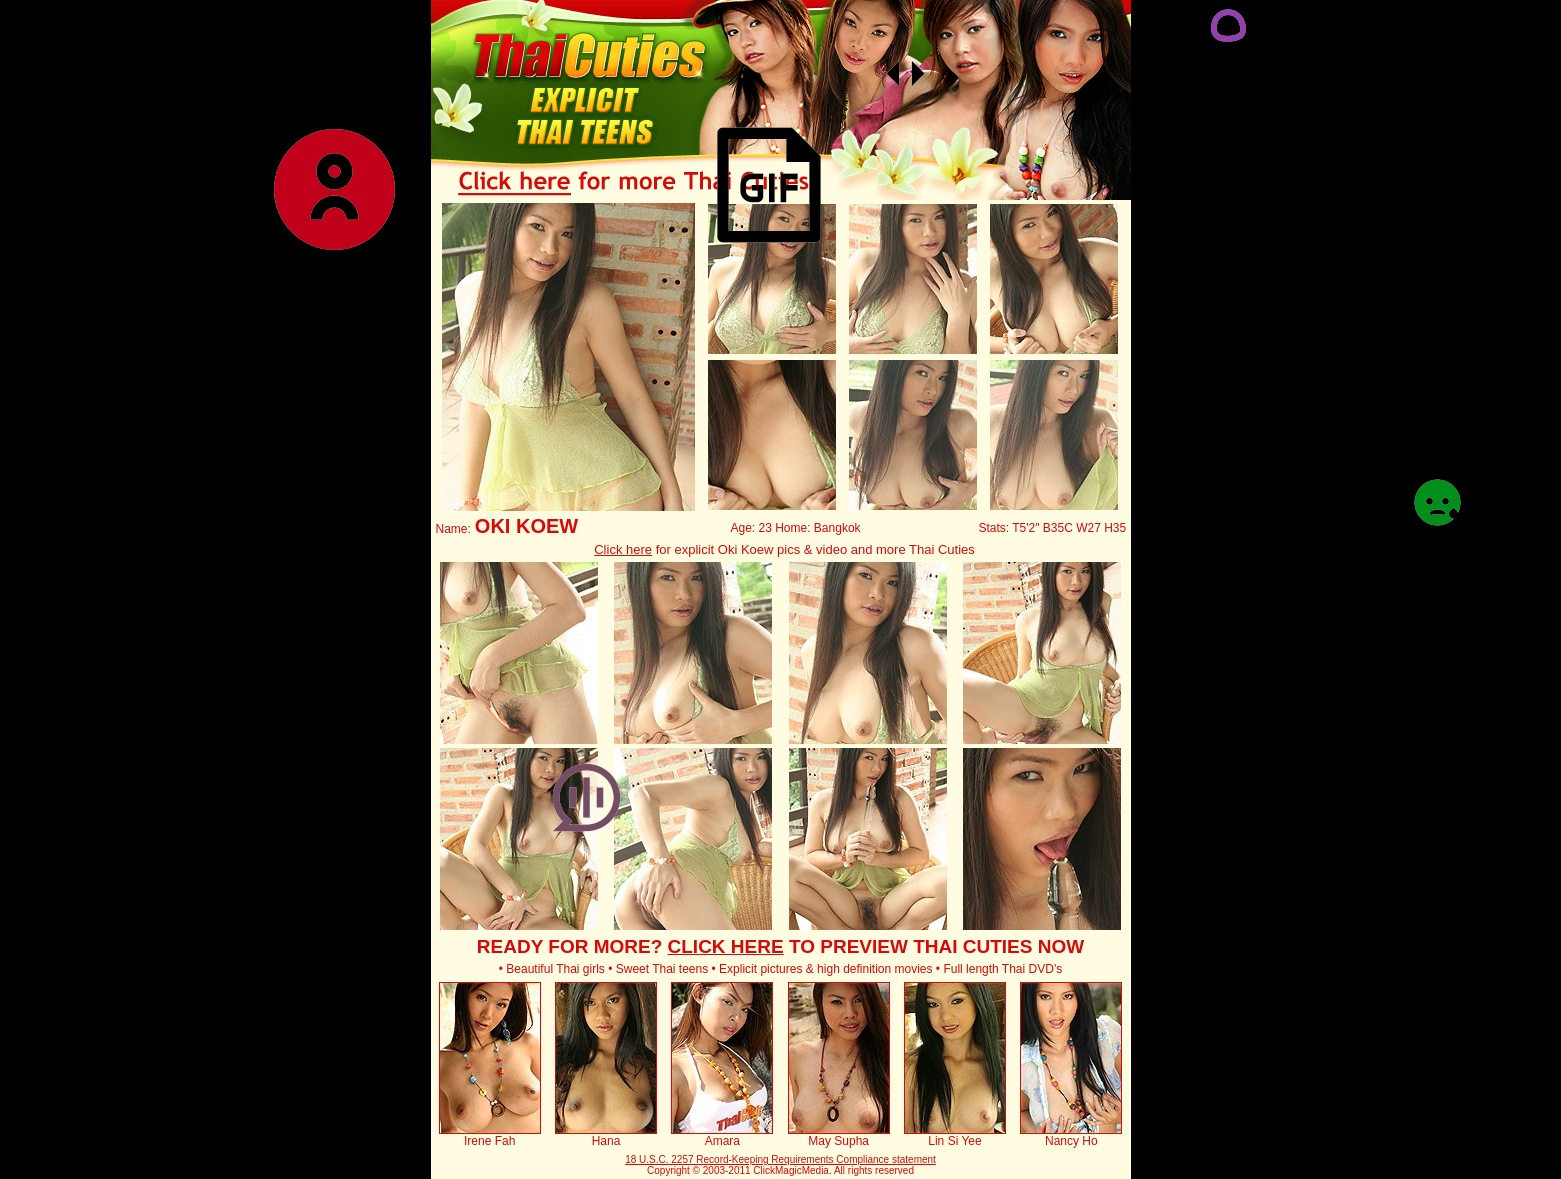  I want to click on expand content horizontally, so click(905, 73).